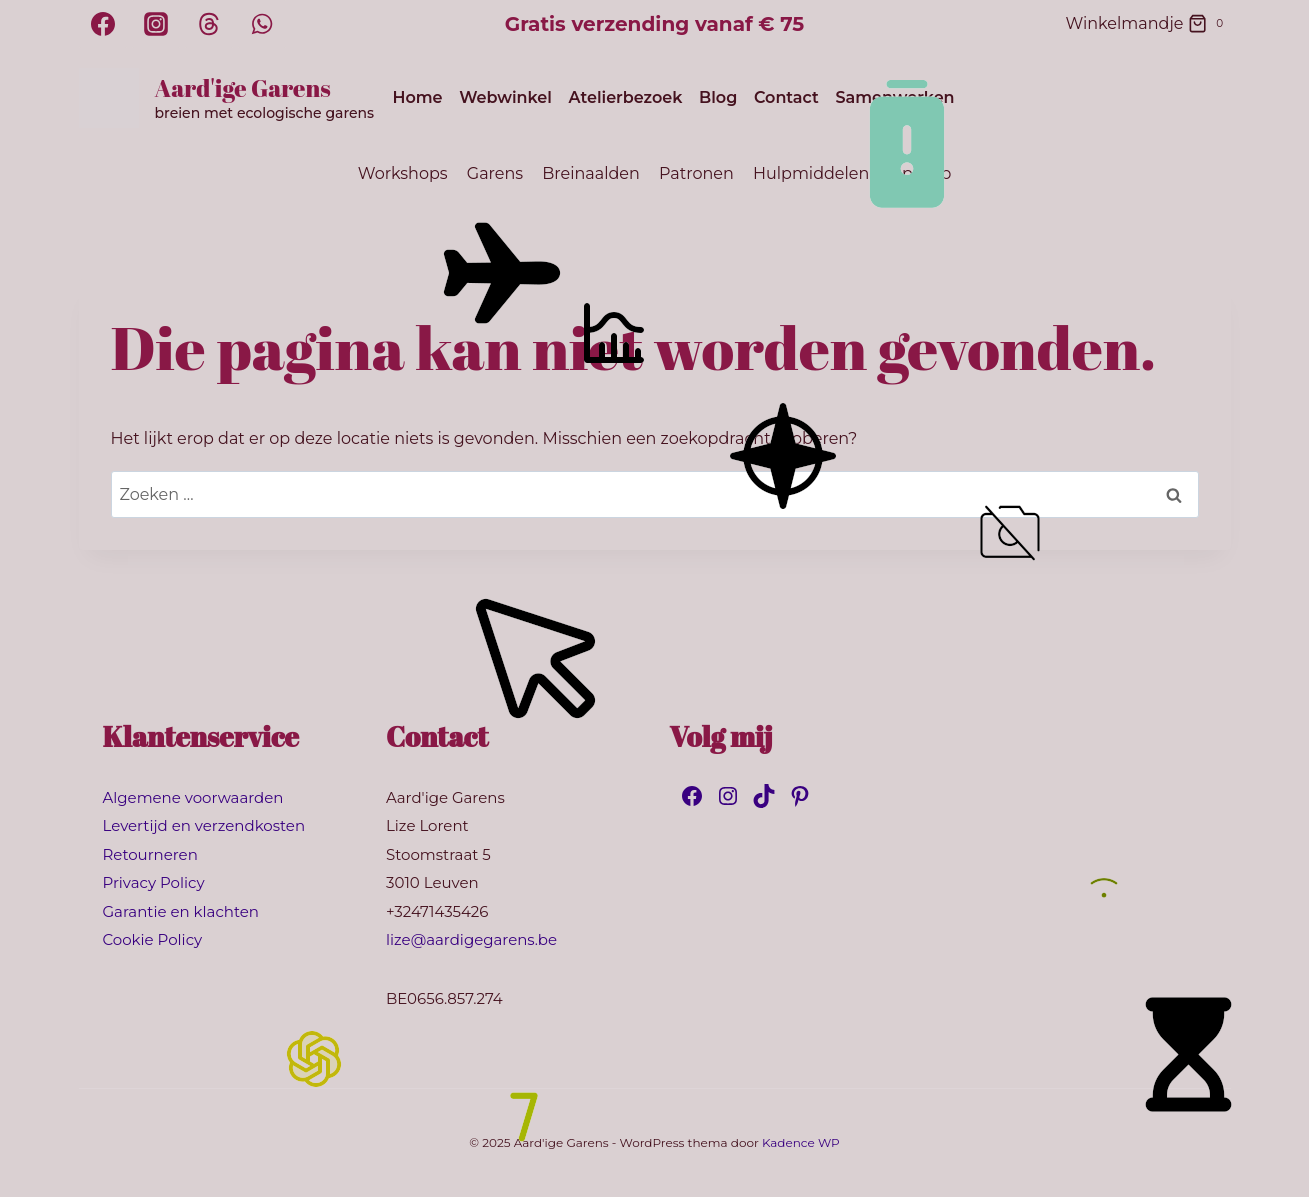 The height and width of the screenshot is (1197, 1309). I want to click on access navigation or compass features, so click(783, 456).